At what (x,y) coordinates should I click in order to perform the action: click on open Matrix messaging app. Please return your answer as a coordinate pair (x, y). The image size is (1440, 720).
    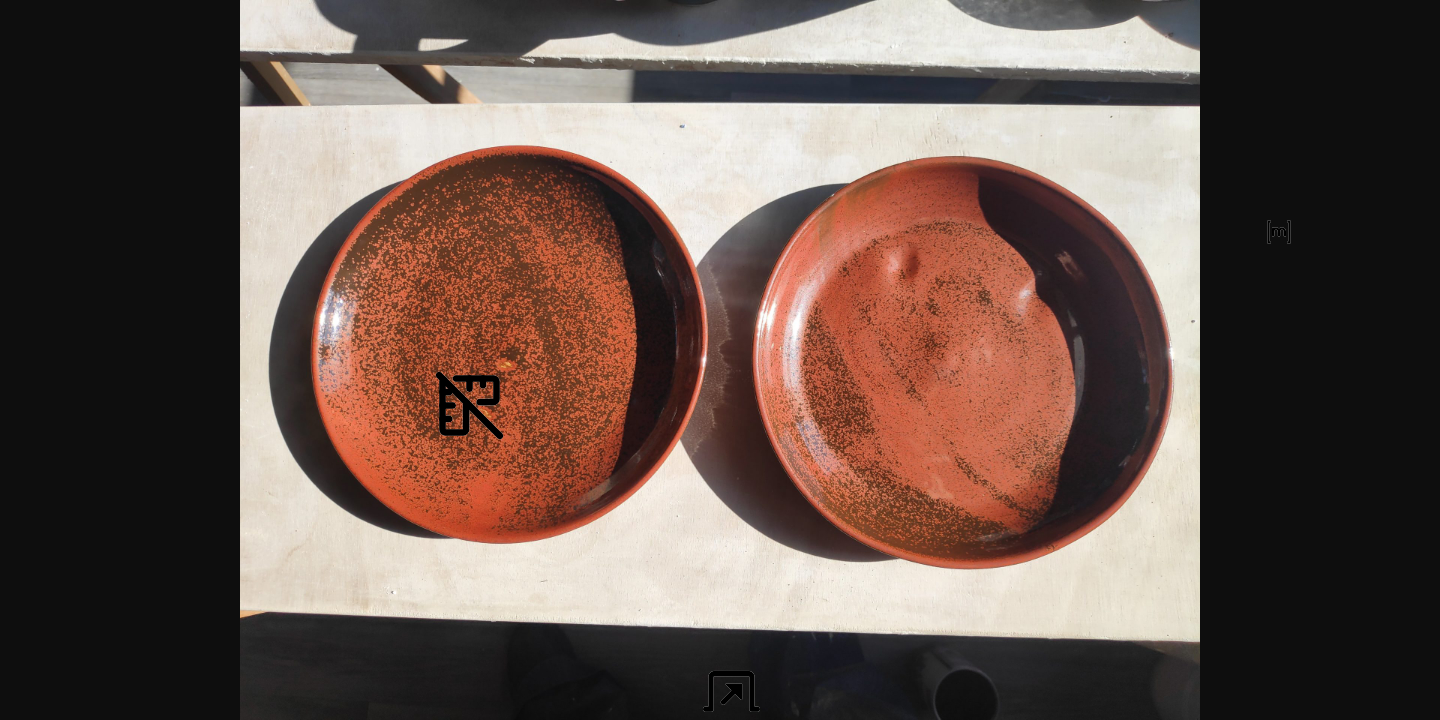
    Looking at the image, I should click on (1279, 232).